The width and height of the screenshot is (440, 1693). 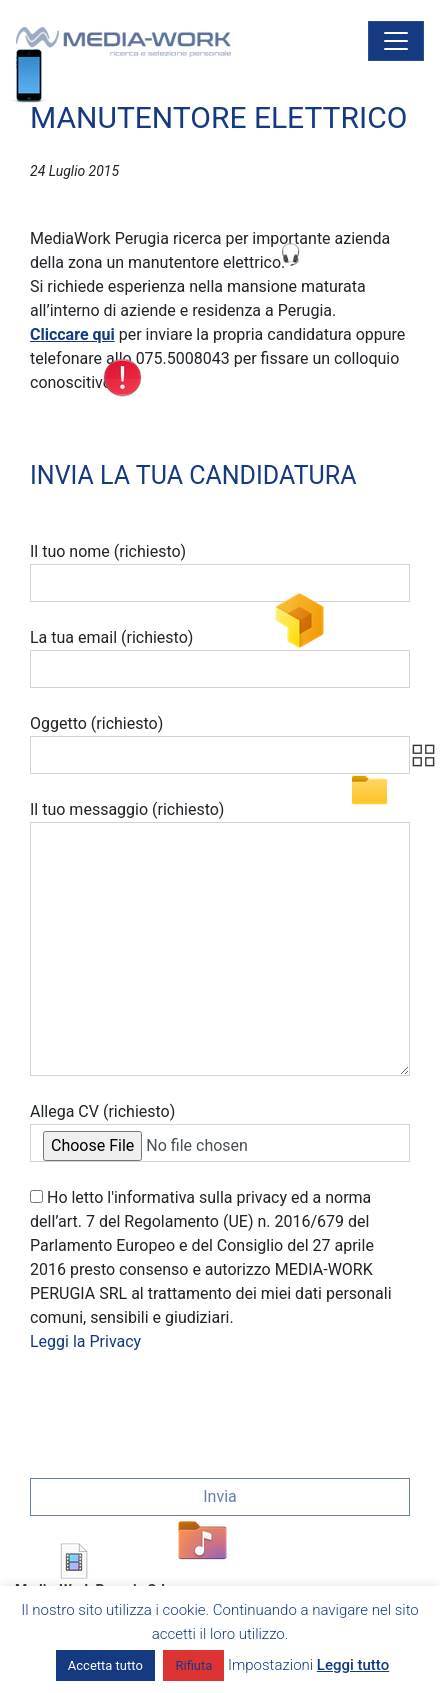 What do you see at coordinates (423, 755) in the screenshot?
I see `access msn account settings` at bounding box center [423, 755].